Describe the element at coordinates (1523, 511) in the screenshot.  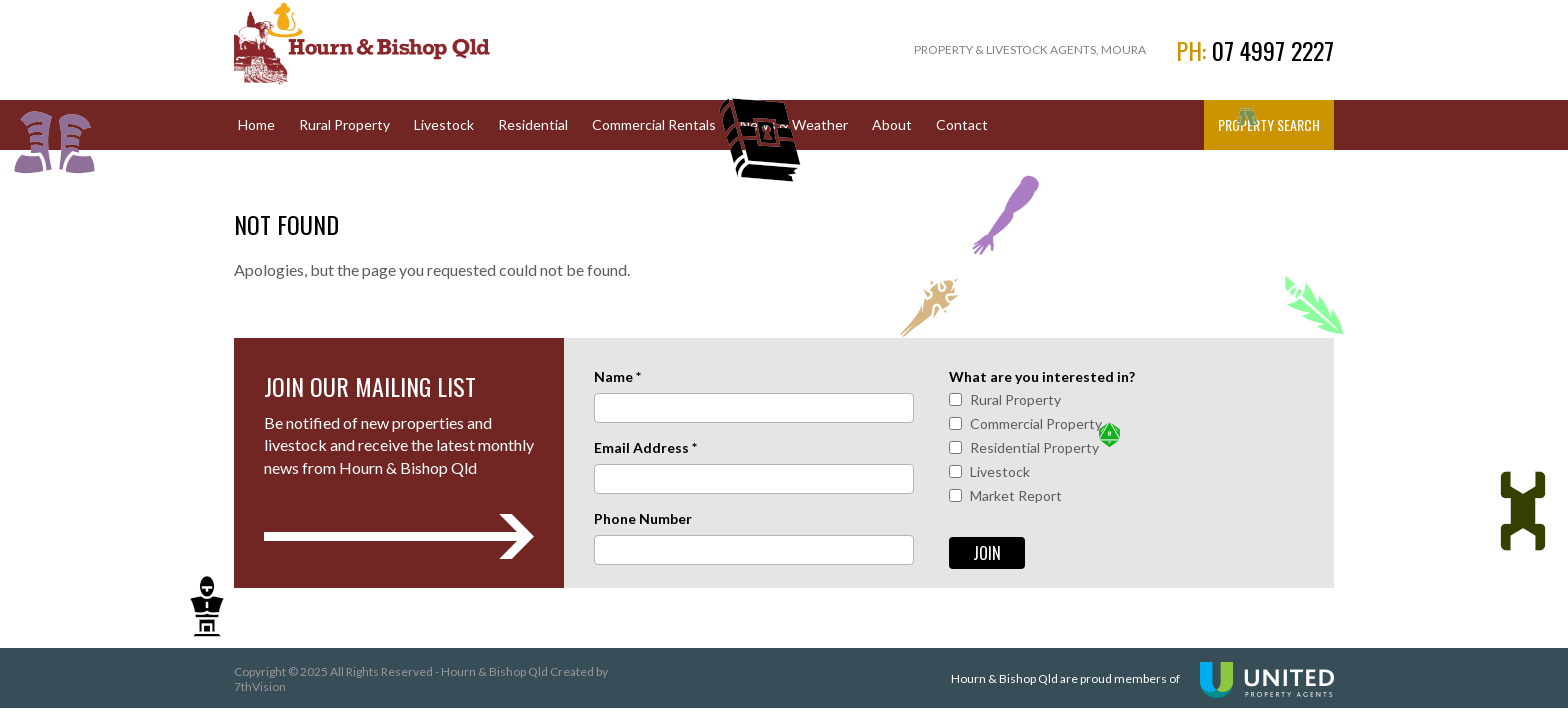
I see `access settings or configuration options` at that location.